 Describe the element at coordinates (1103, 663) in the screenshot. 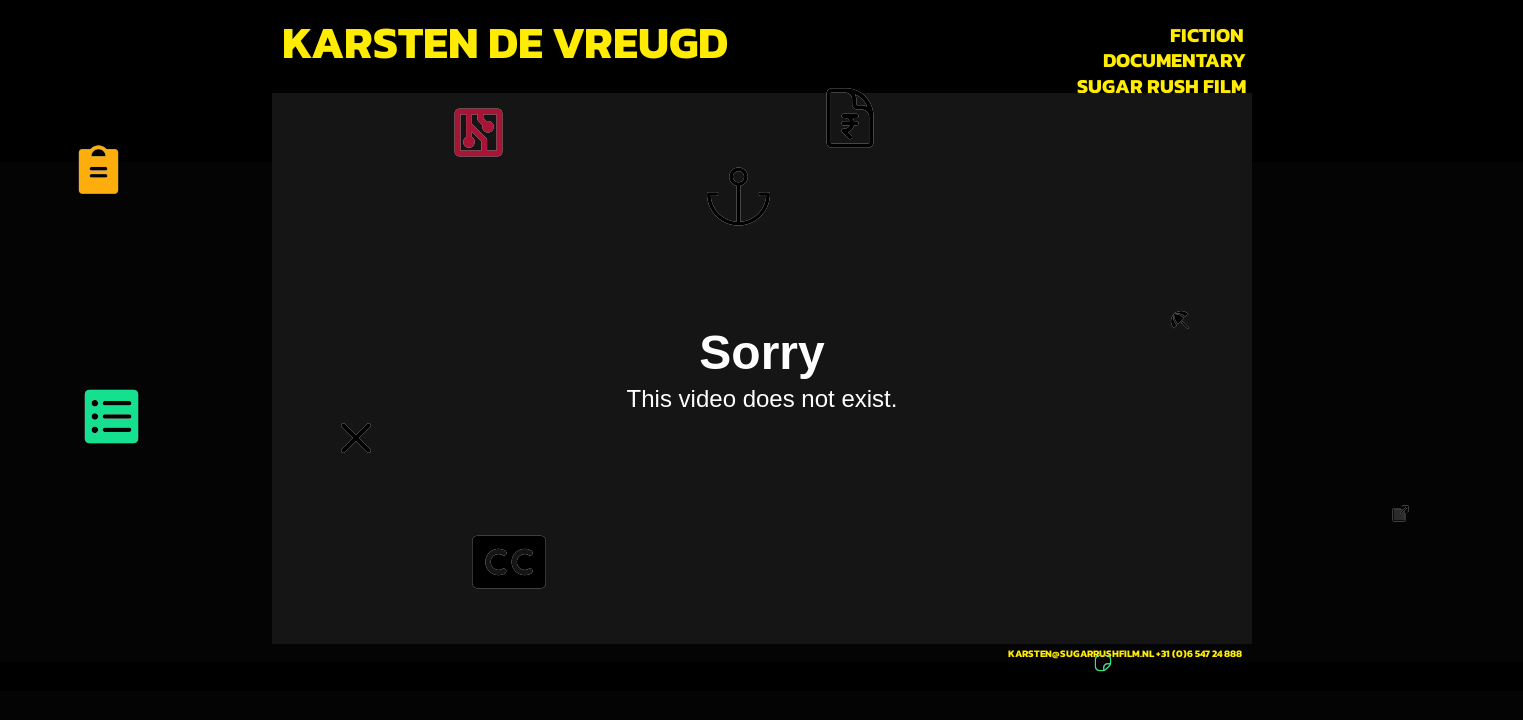

I see `add a sticker to your message` at that location.